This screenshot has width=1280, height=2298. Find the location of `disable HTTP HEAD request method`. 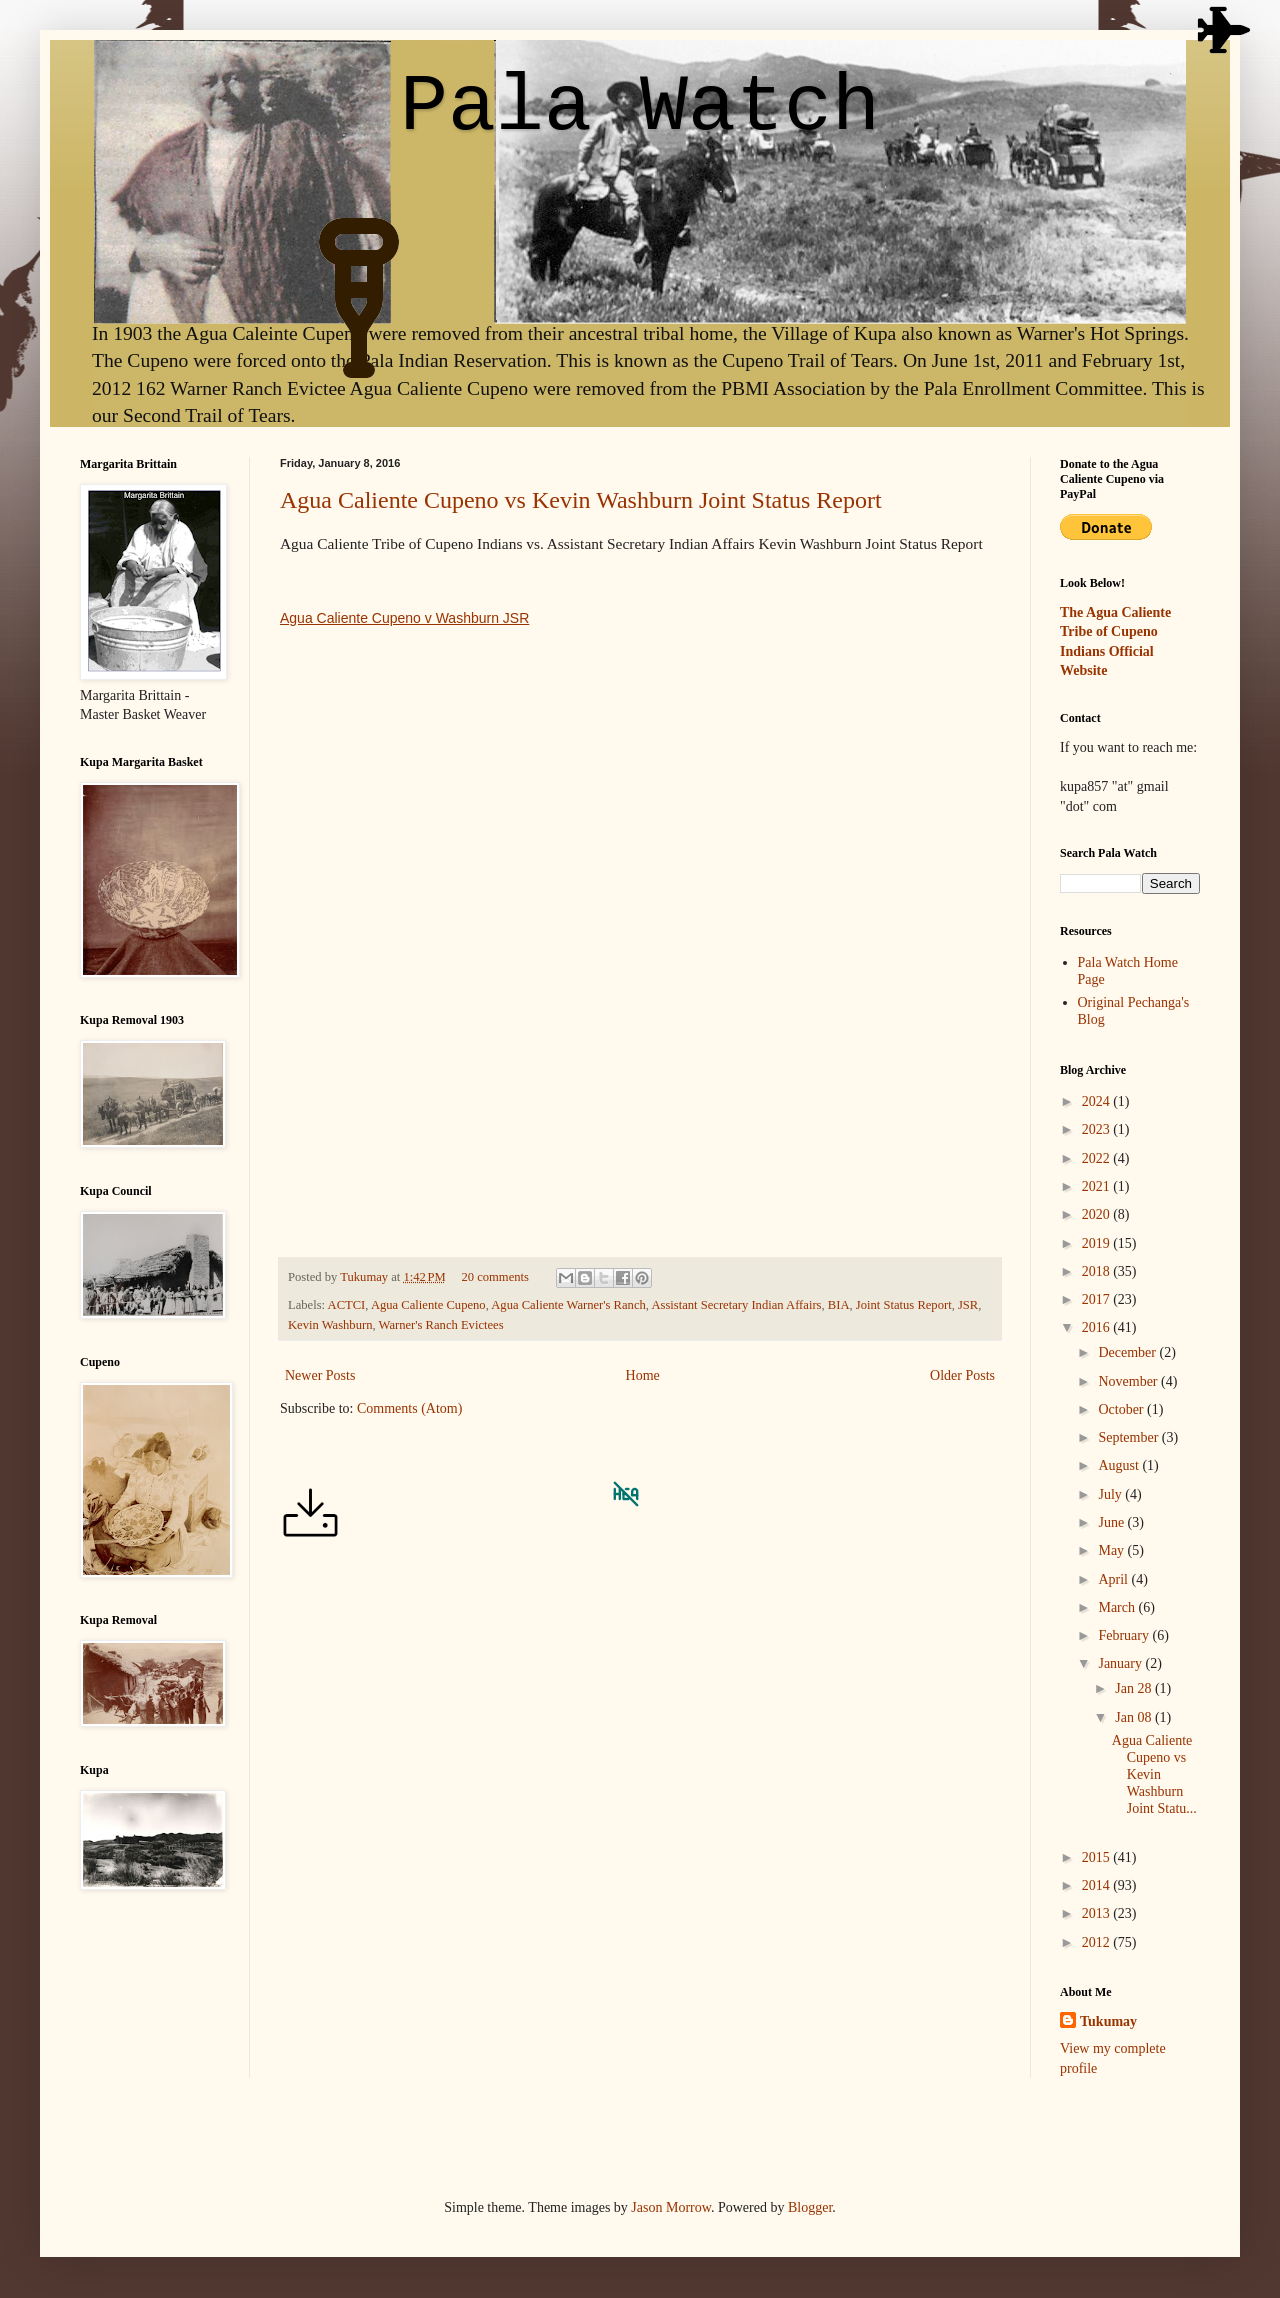

disable HTTP HEAD request method is located at coordinates (626, 1494).